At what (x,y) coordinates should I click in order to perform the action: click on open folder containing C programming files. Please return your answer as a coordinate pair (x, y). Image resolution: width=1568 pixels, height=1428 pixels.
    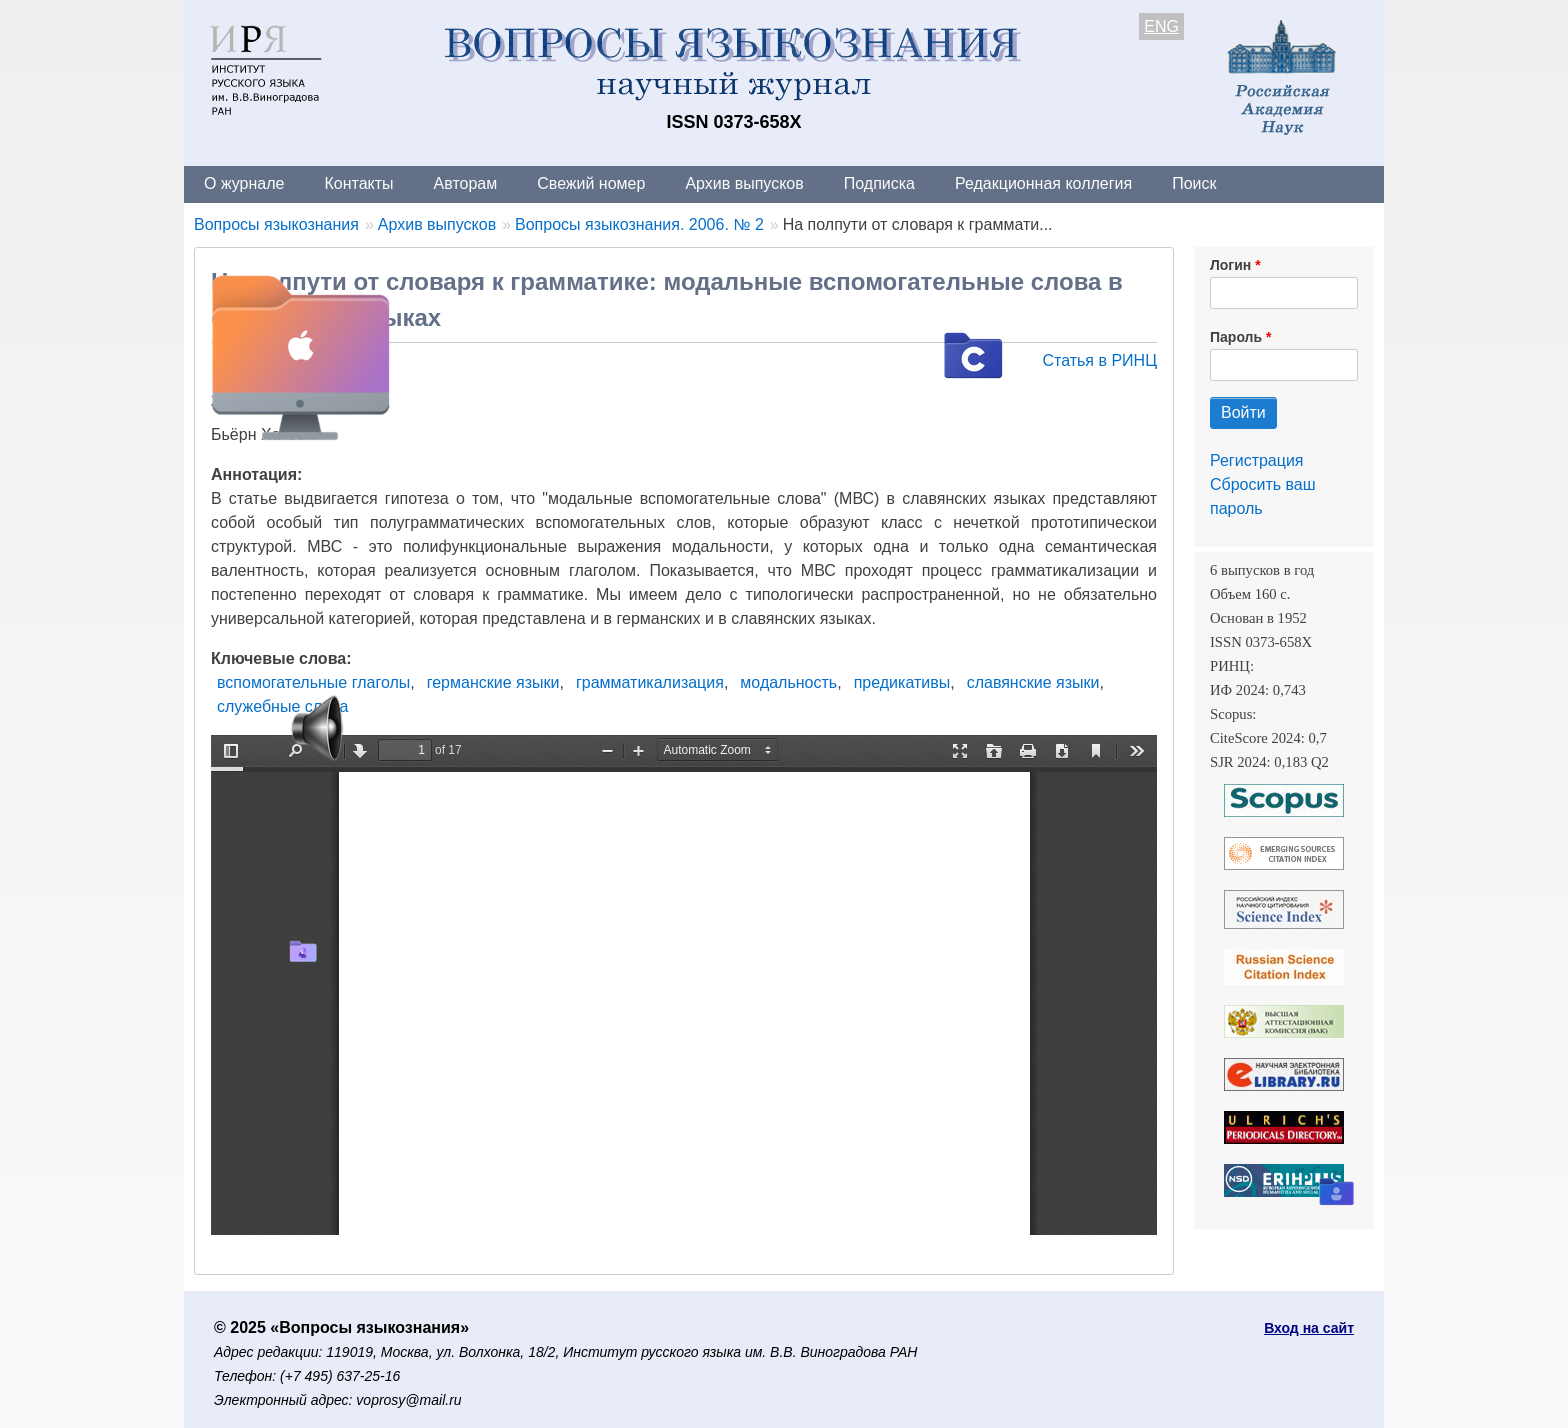
    Looking at the image, I should click on (973, 357).